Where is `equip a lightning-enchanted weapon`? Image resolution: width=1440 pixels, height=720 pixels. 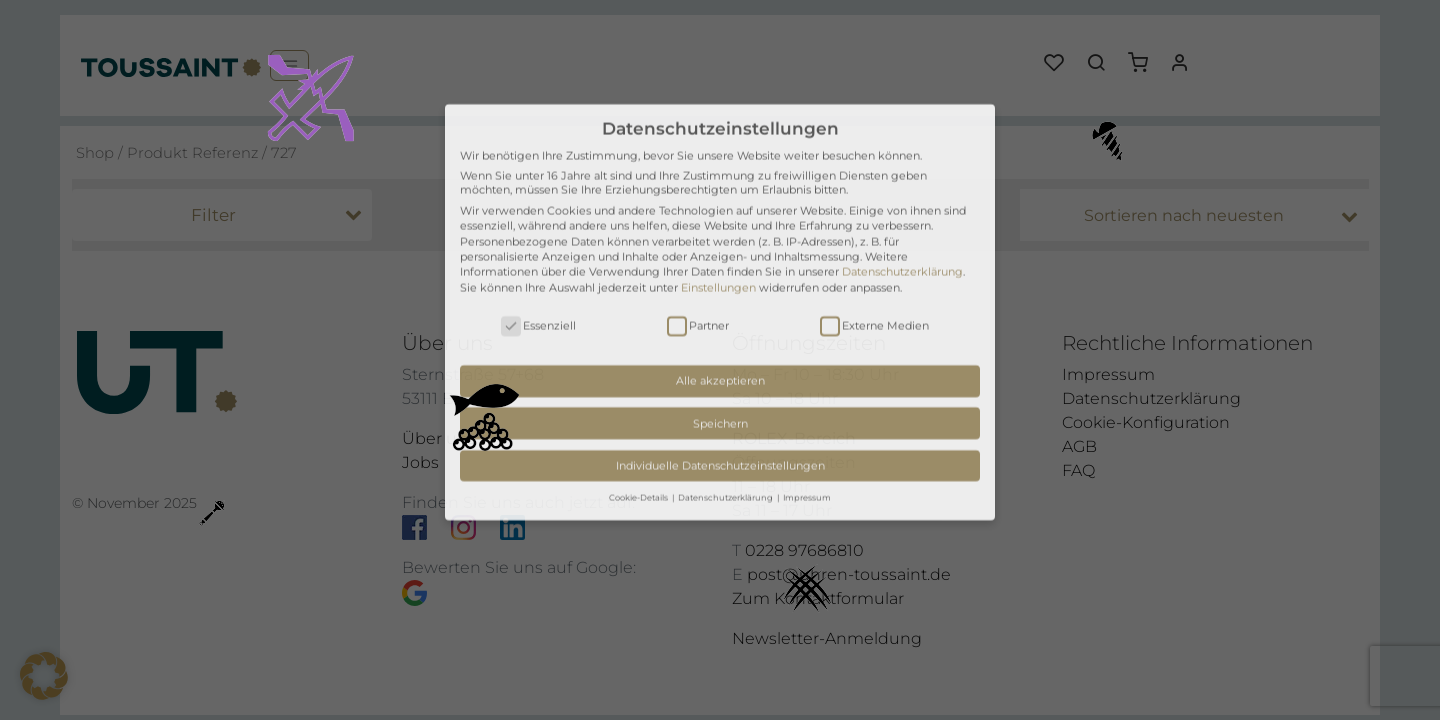
equip a lightning-enchanted weapon is located at coordinates (311, 98).